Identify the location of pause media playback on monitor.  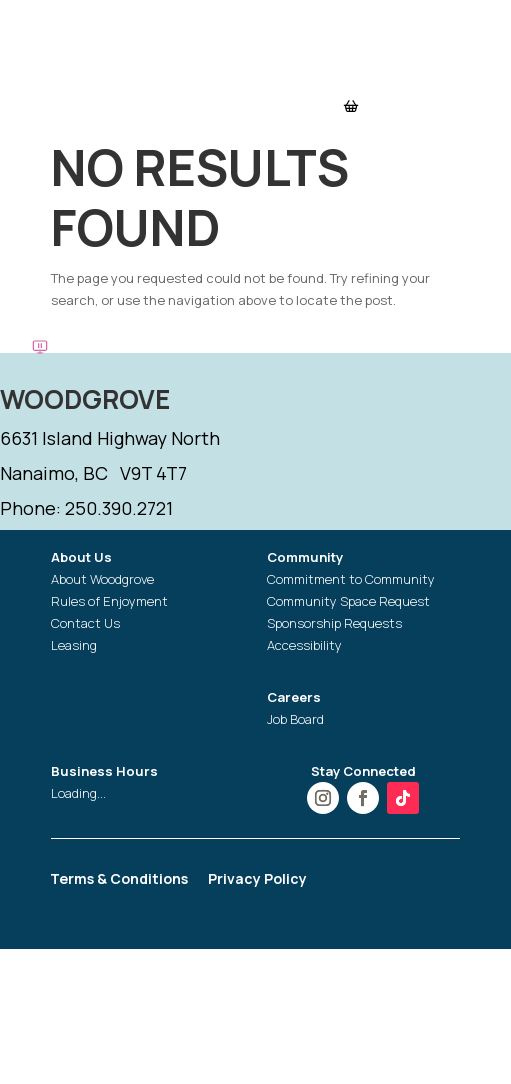
(40, 347).